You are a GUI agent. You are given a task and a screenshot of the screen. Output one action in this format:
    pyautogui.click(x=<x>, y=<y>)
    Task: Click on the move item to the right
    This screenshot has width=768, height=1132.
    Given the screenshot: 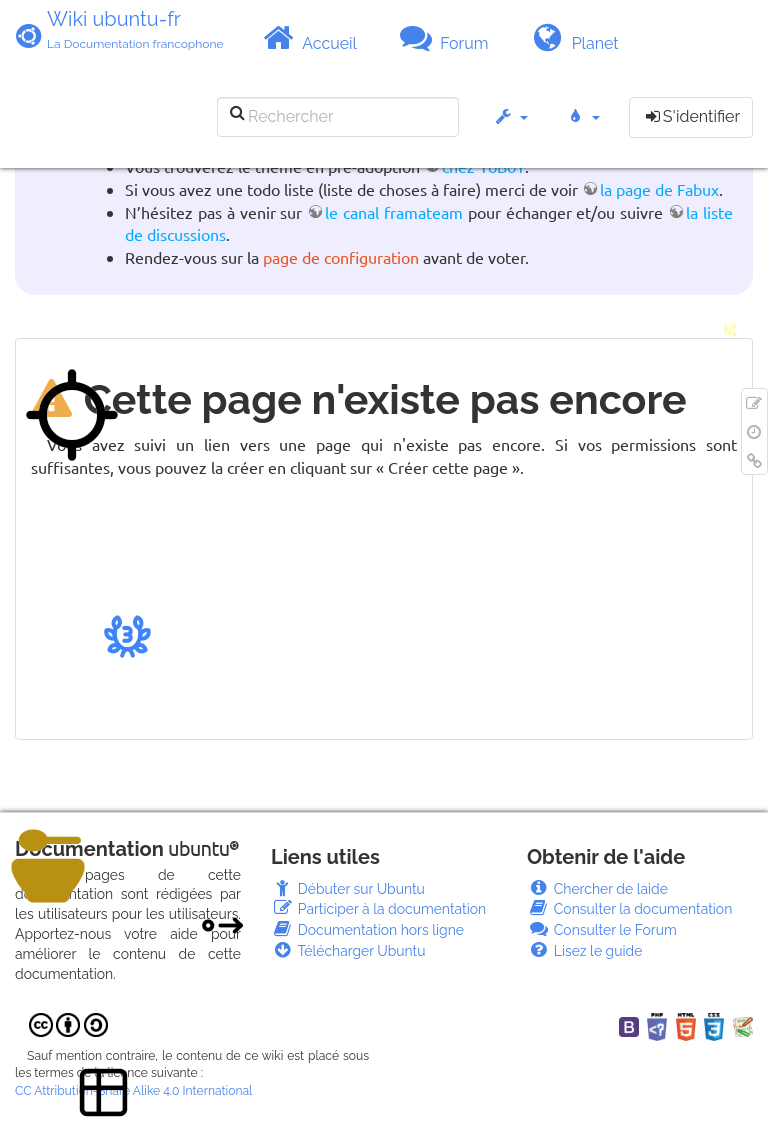 What is the action you would take?
    pyautogui.click(x=222, y=925)
    